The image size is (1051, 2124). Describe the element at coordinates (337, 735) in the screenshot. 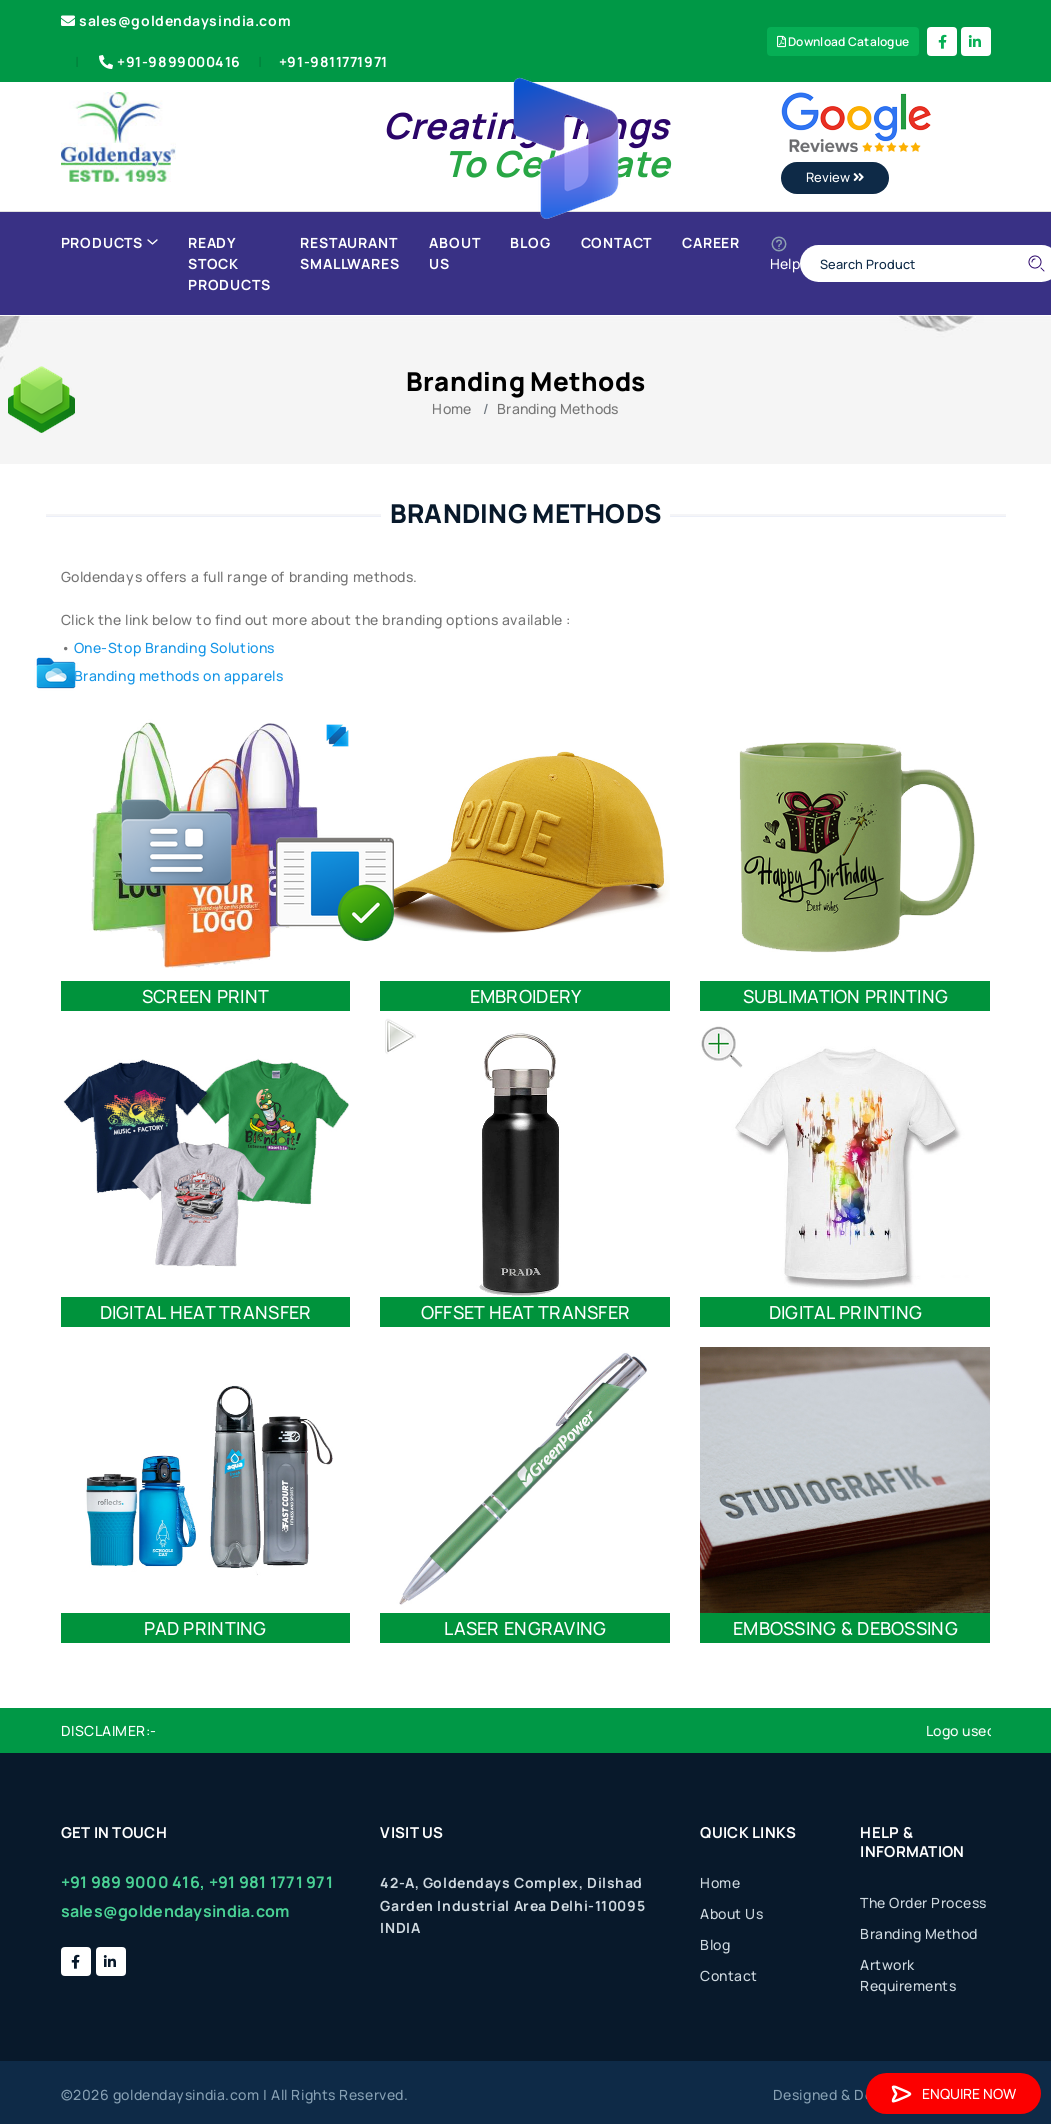

I see `open internal company application` at that location.